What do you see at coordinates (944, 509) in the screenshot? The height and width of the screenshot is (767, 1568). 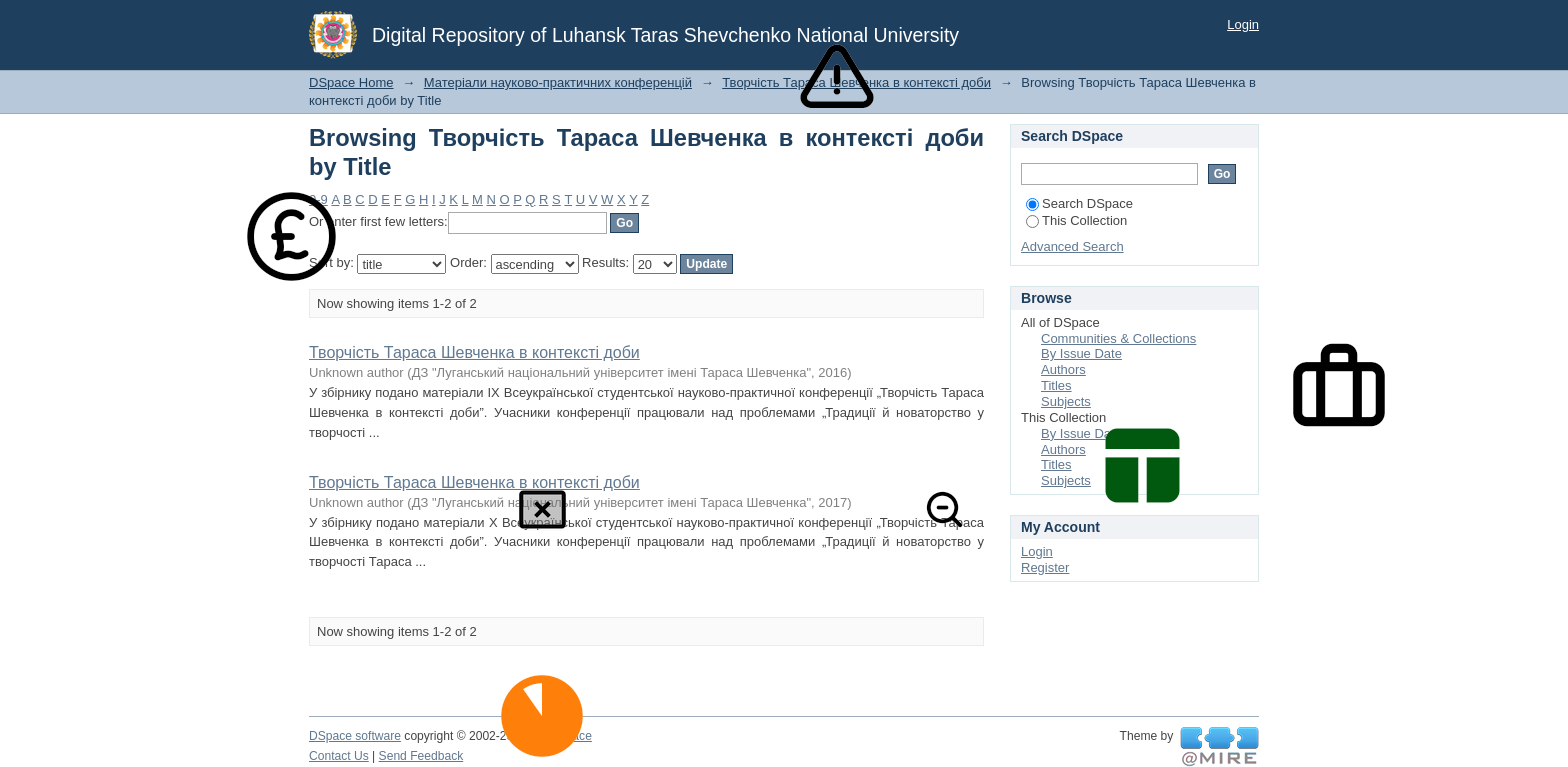 I see `zoom out of the current view` at bounding box center [944, 509].